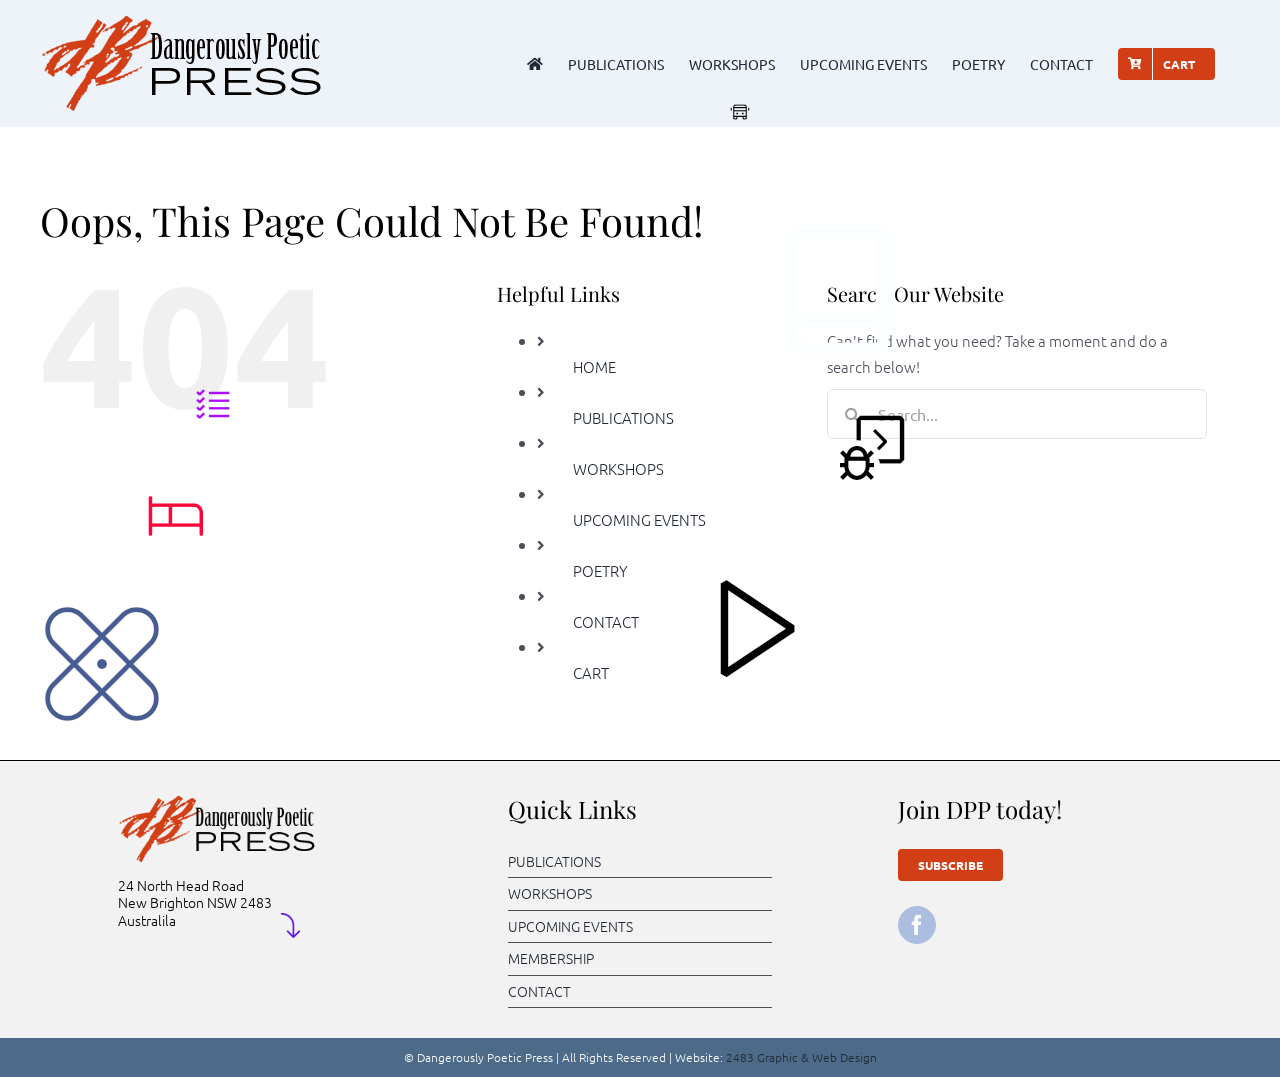 The width and height of the screenshot is (1280, 1077). What do you see at coordinates (740, 112) in the screenshot?
I see `view public transit options` at bounding box center [740, 112].